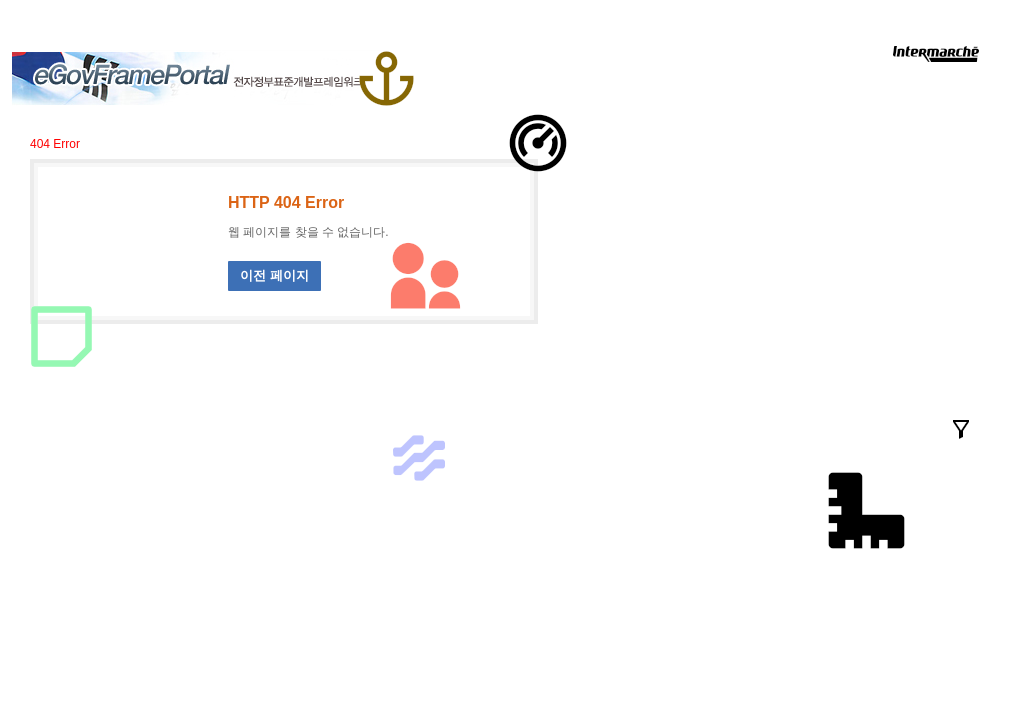 Image resolution: width=1010 pixels, height=720 pixels. I want to click on intermarché supermarket brand logo, so click(936, 54).